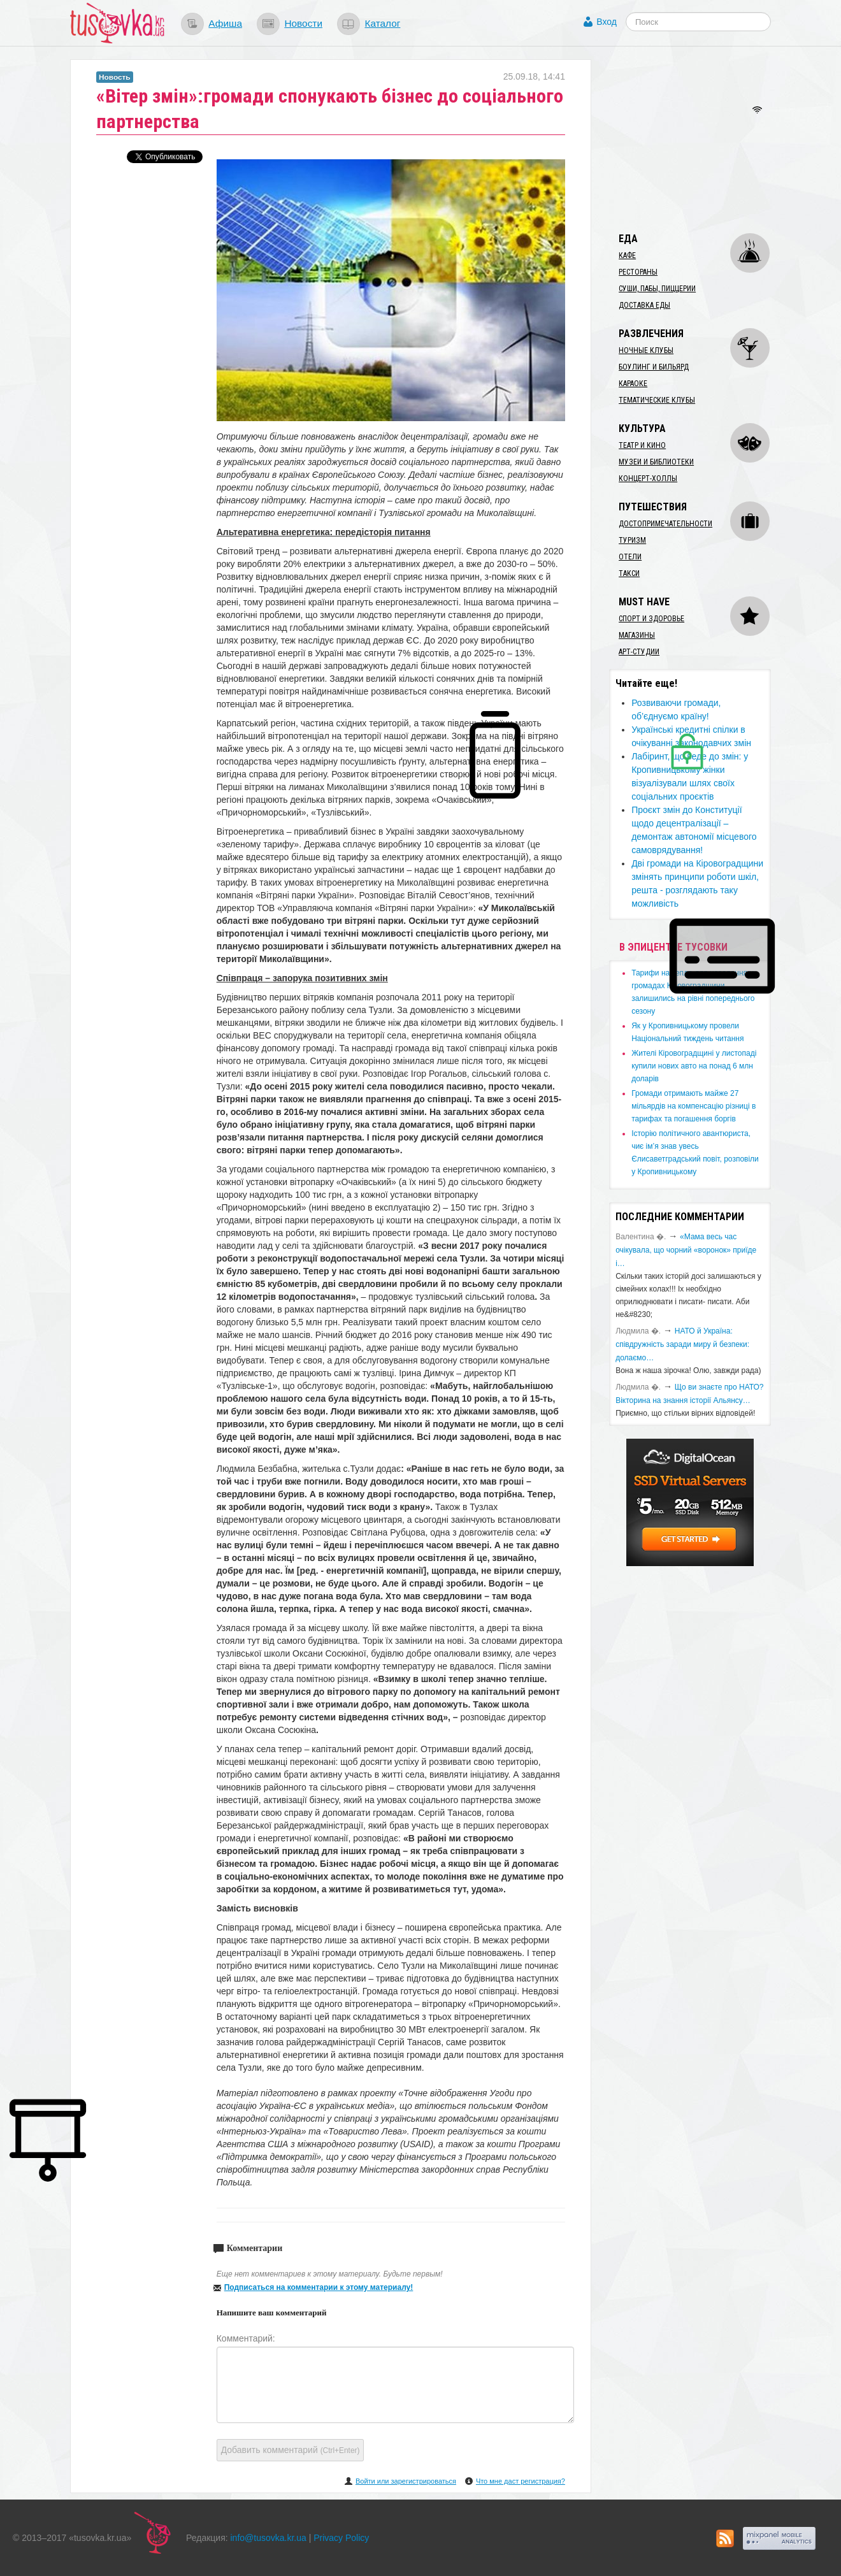 The width and height of the screenshot is (841, 2576). What do you see at coordinates (495, 756) in the screenshot?
I see `indicates battery is completely drained` at bounding box center [495, 756].